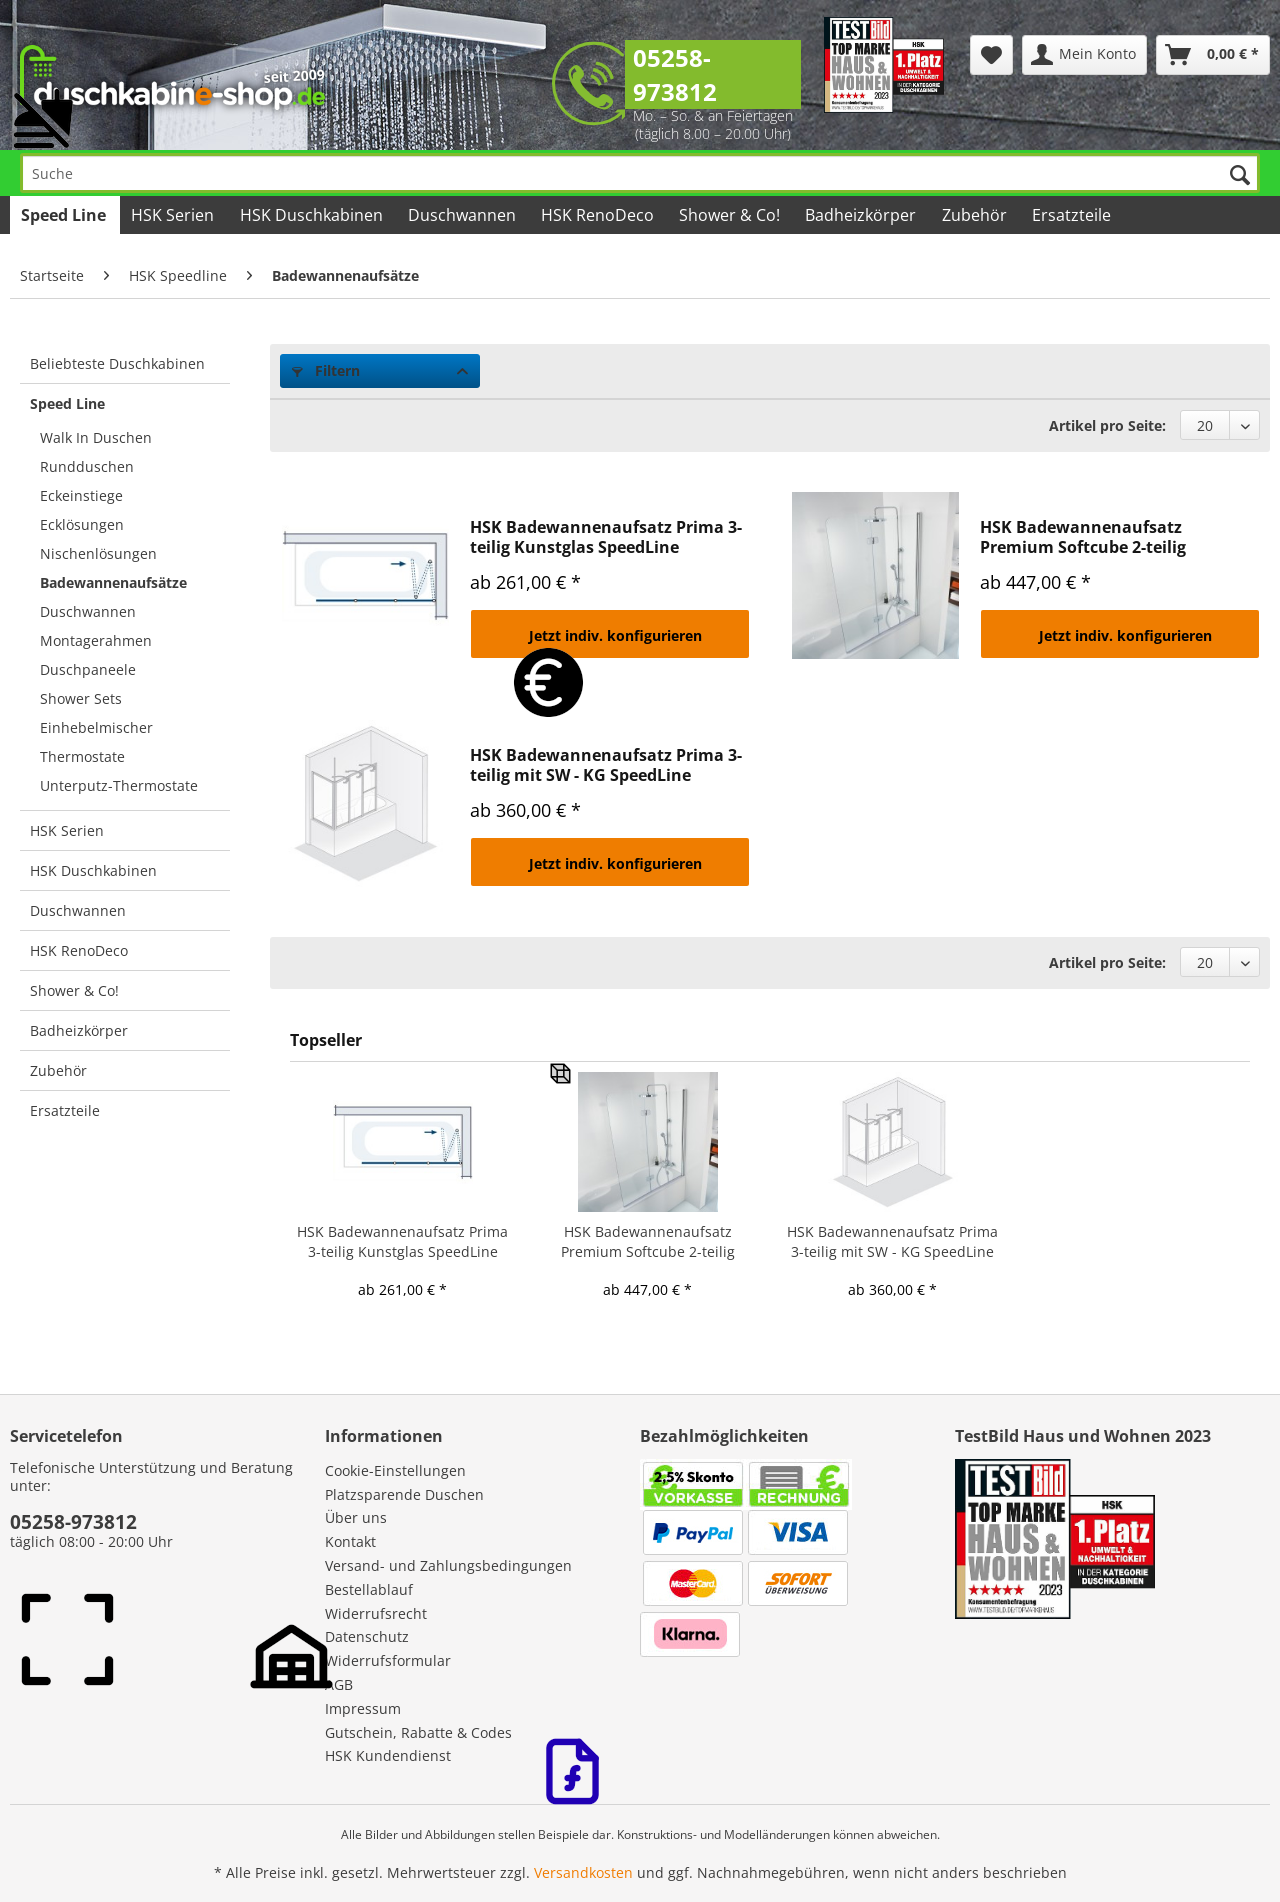 The image size is (1280, 1902). What do you see at coordinates (560, 1073) in the screenshot?
I see `view 3D model or object` at bounding box center [560, 1073].